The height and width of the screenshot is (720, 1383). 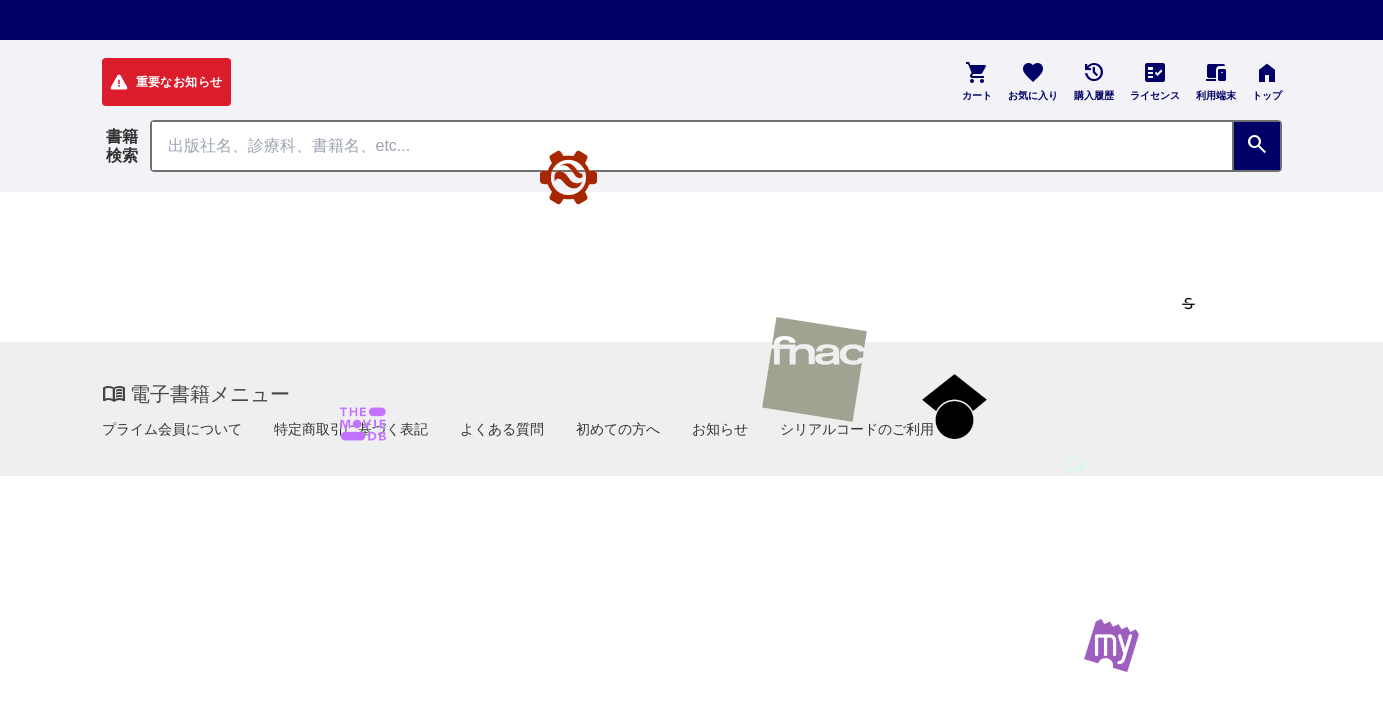 I want to click on visit the Fnac website or app, so click(x=814, y=369).